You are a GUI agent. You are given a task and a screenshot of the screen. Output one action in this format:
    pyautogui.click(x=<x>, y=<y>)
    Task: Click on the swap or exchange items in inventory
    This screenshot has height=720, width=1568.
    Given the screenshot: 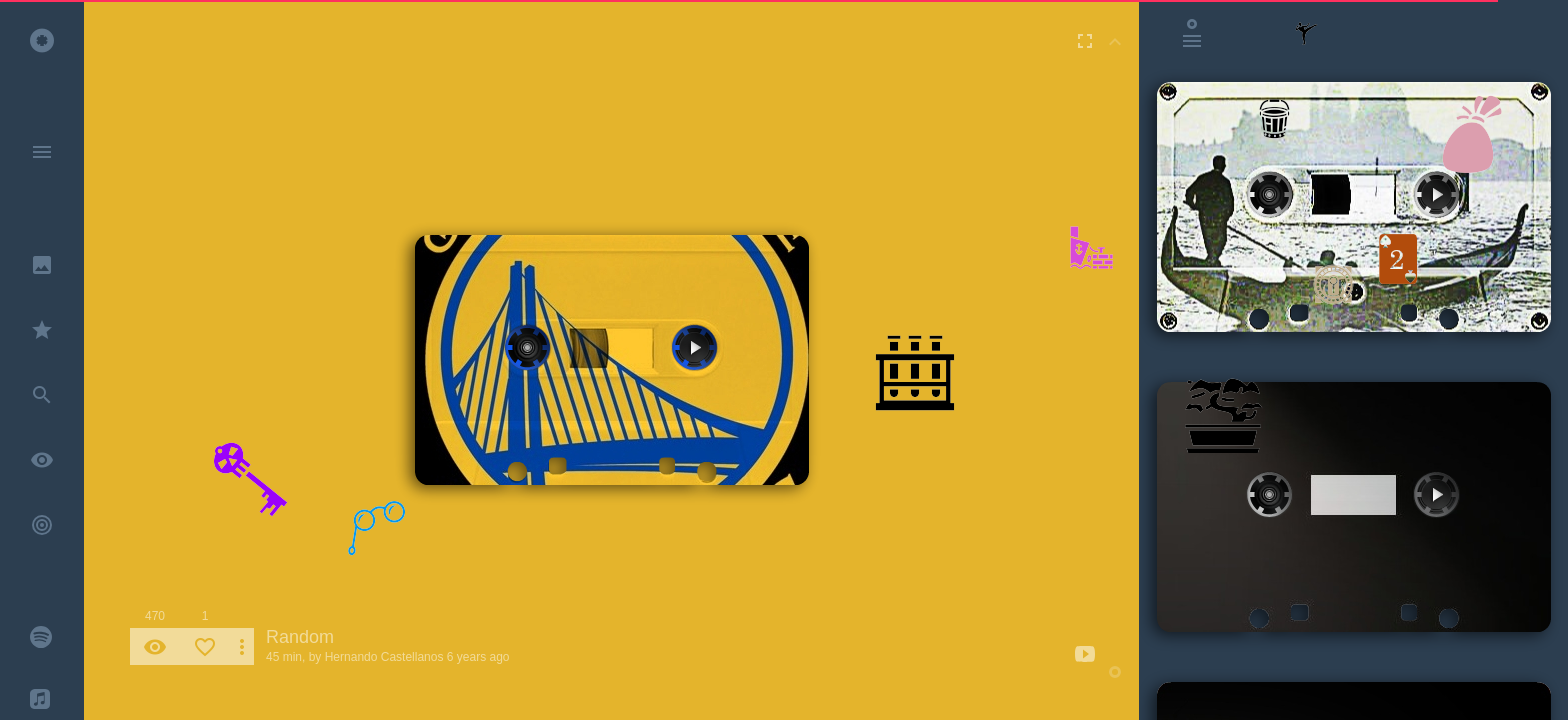 What is the action you would take?
    pyautogui.click(x=1473, y=134)
    